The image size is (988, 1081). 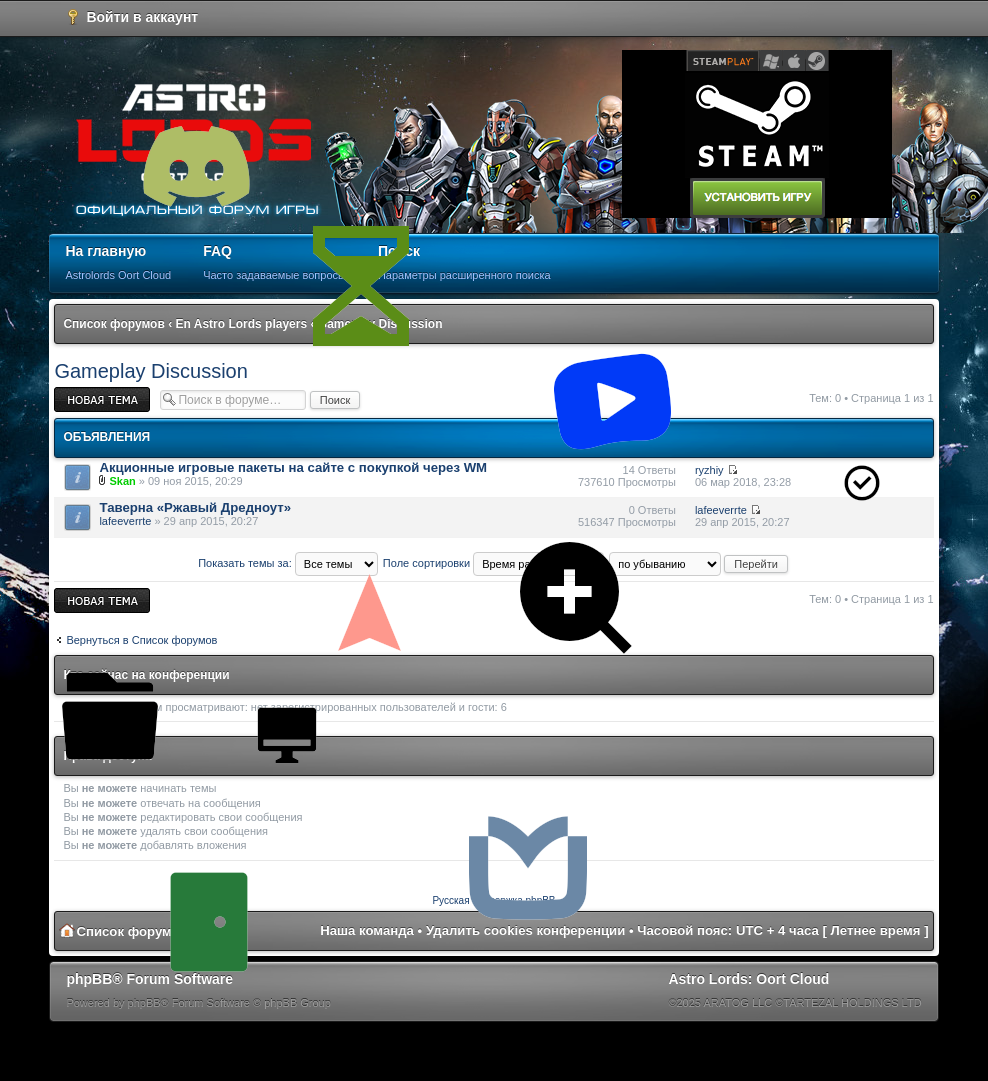 What do you see at coordinates (369, 612) in the screenshot?
I see `radar app logo` at bounding box center [369, 612].